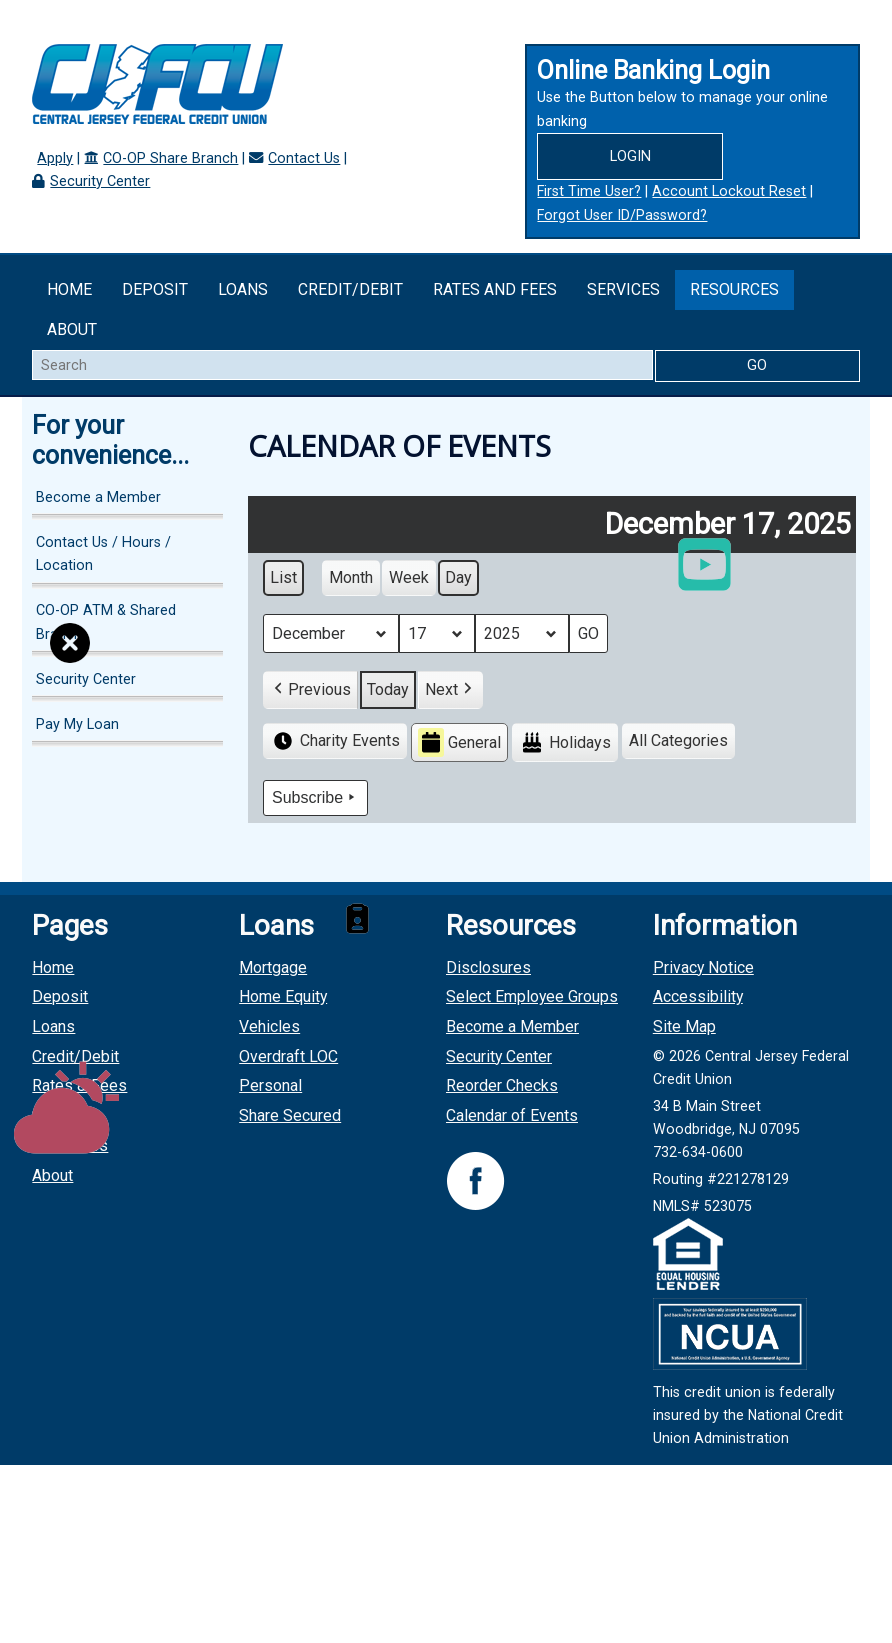  What do you see at coordinates (66, 1107) in the screenshot?
I see `indicates partly cloudy weather conditions` at bounding box center [66, 1107].